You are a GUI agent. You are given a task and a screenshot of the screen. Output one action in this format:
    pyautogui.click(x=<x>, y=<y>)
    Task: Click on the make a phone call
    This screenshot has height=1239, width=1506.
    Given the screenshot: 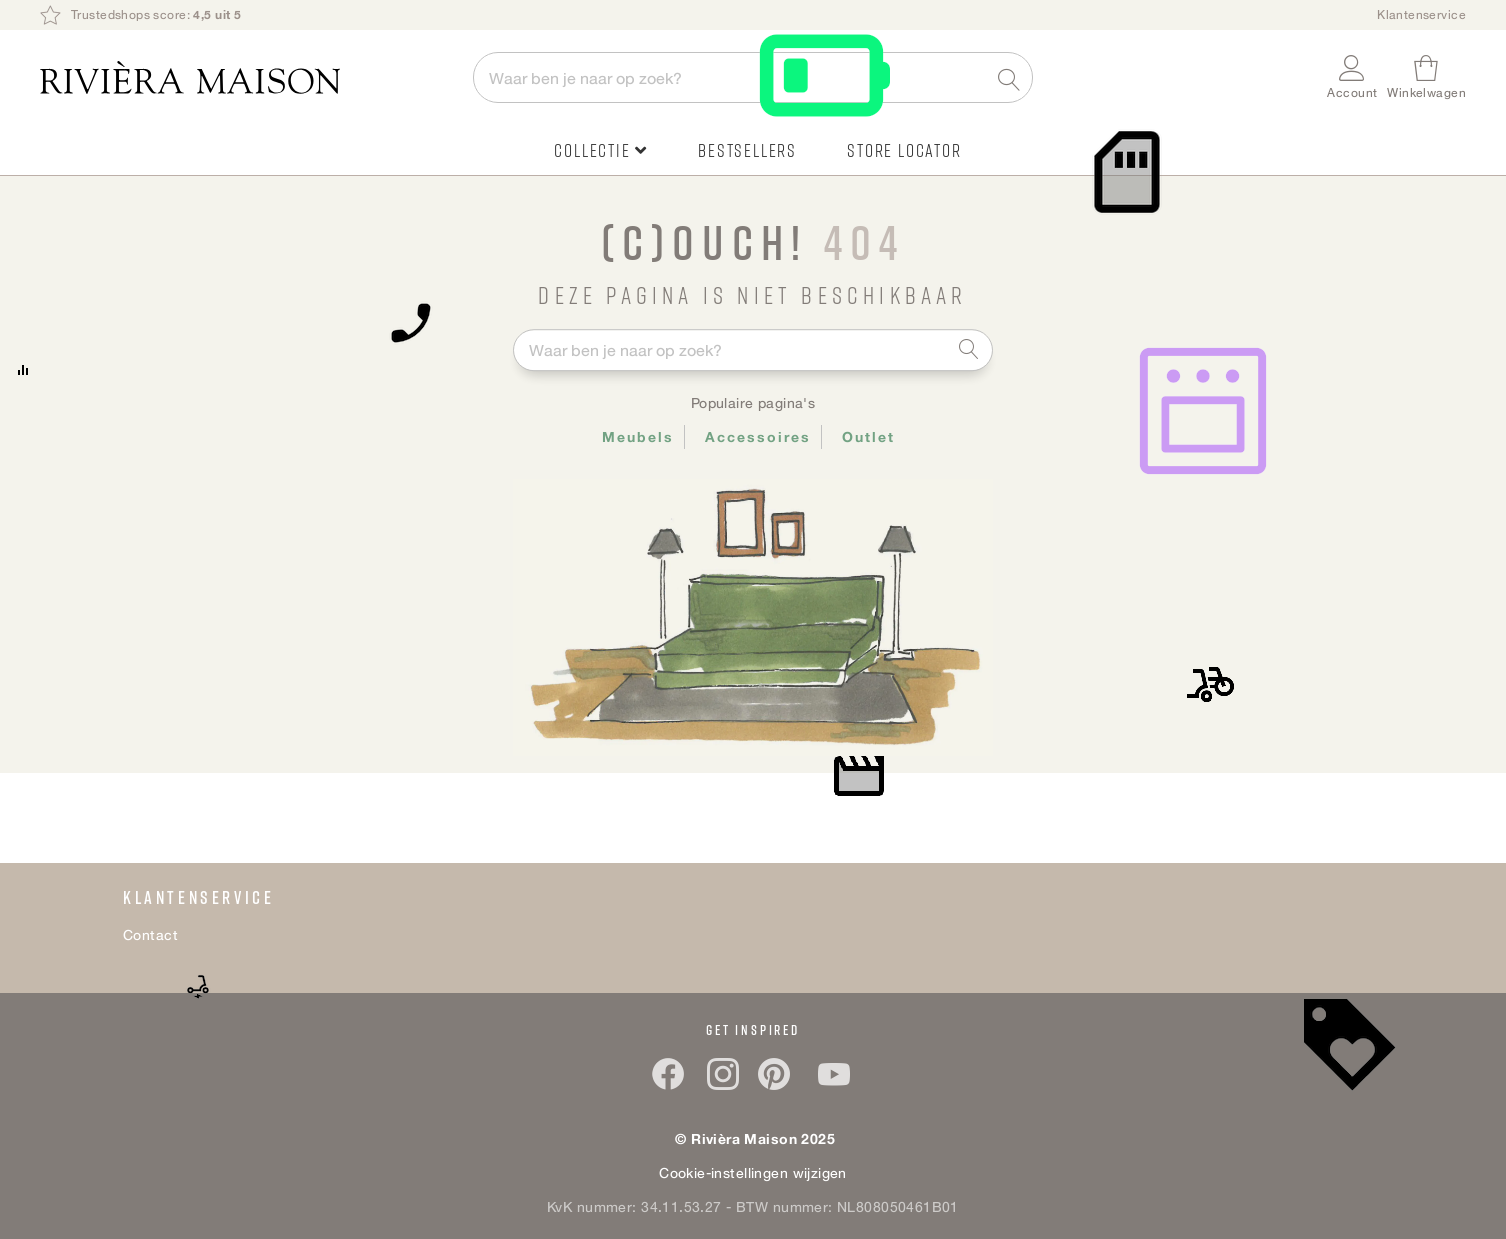 What is the action you would take?
    pyautogui.click(x=411, y=323)
    